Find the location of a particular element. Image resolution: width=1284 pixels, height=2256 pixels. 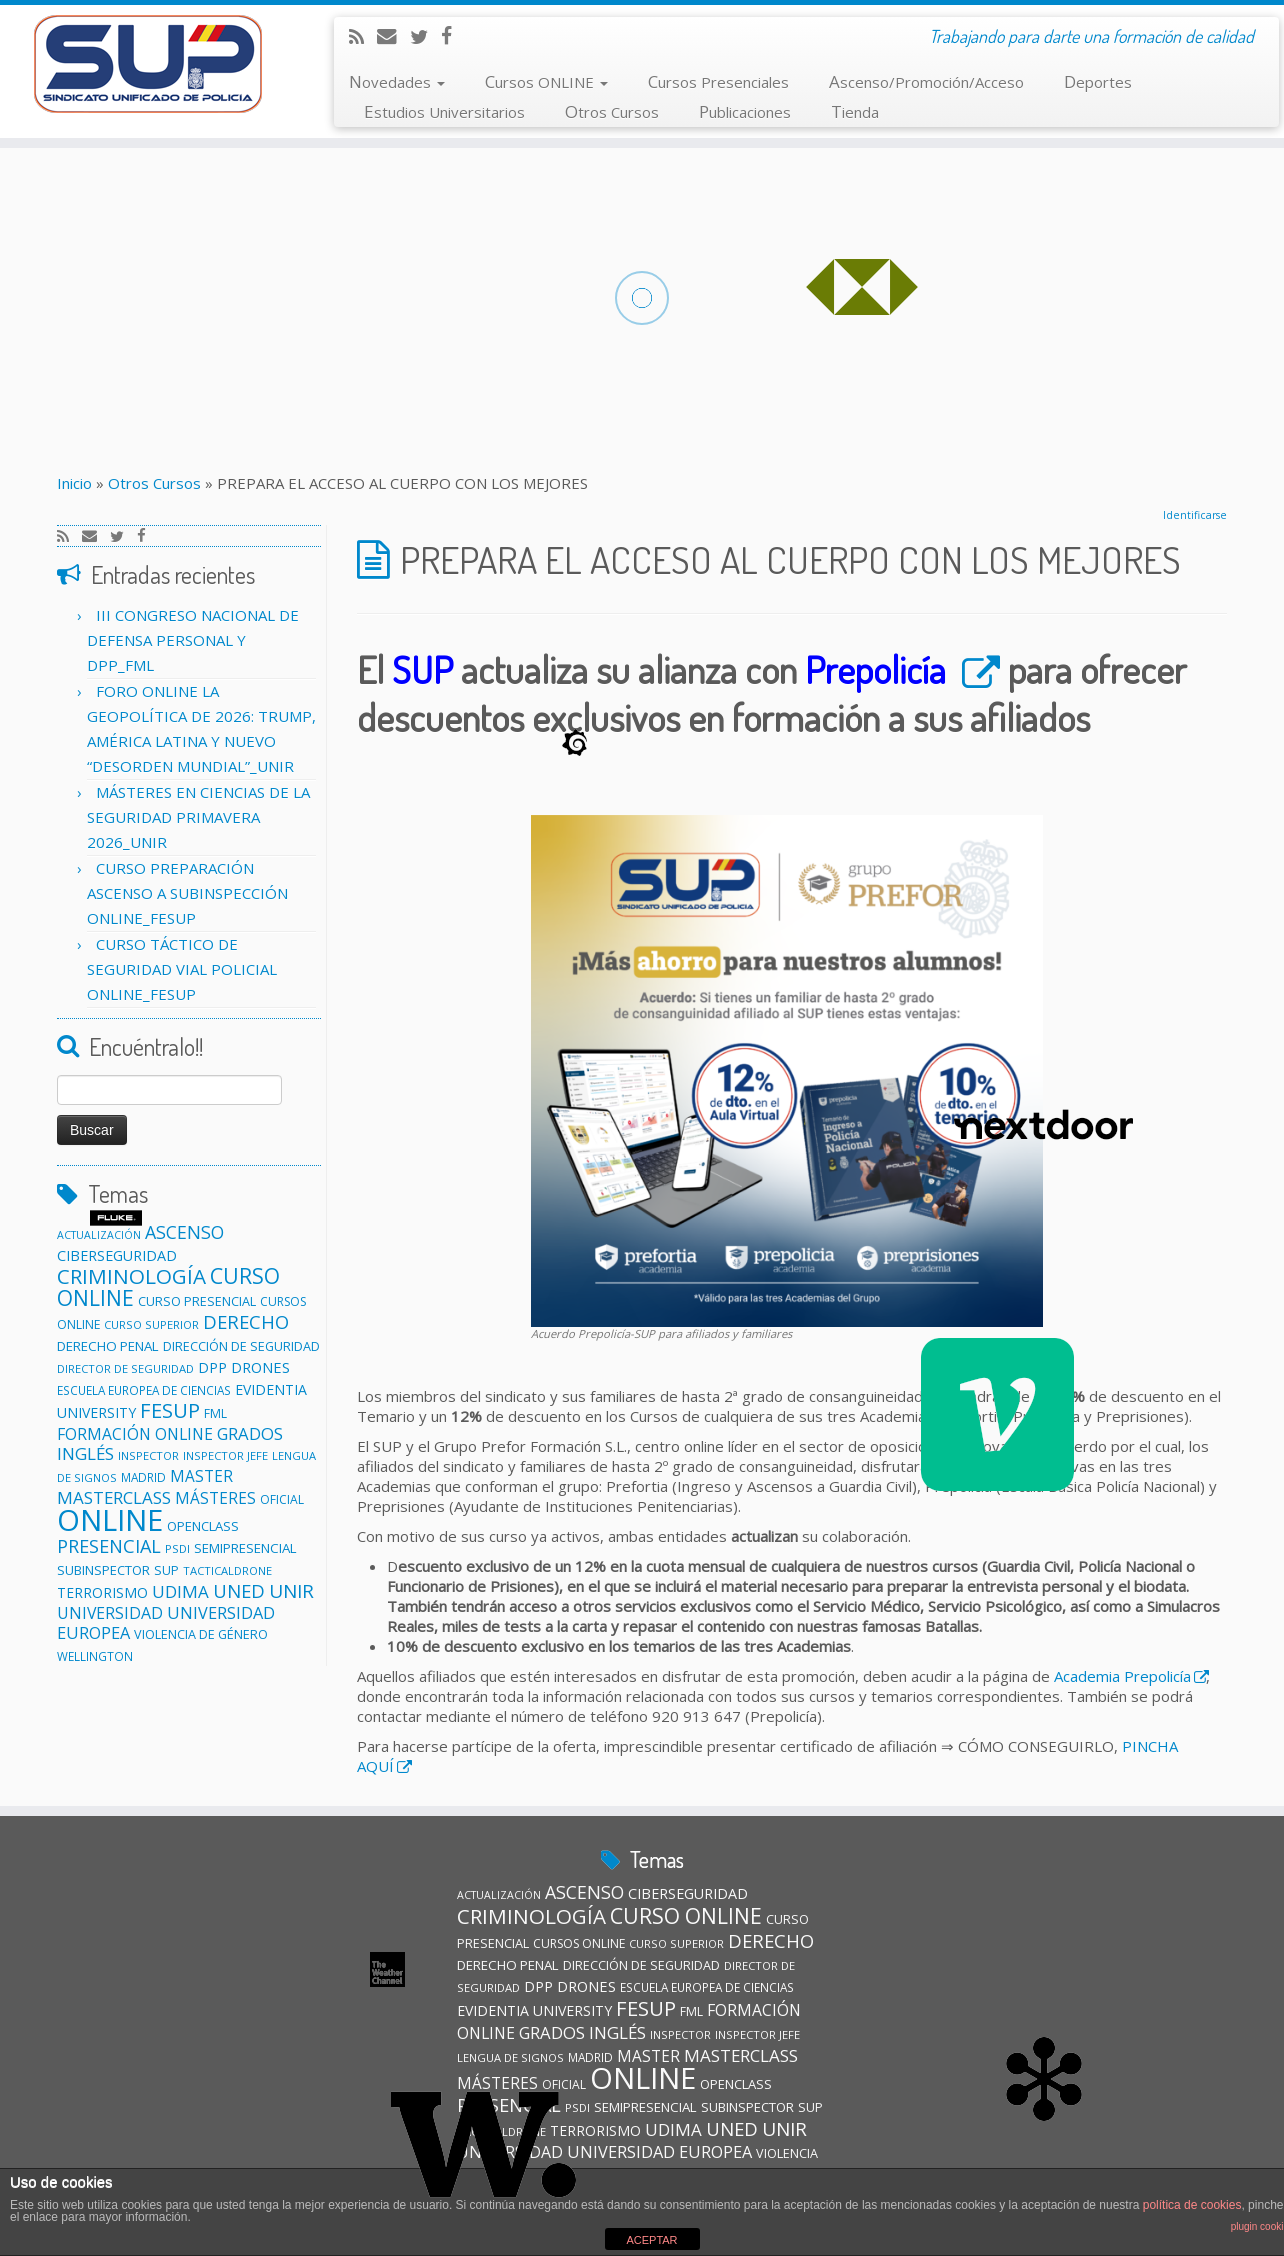

open the Write.as blogging platform is located at coordinates (483, 2144).